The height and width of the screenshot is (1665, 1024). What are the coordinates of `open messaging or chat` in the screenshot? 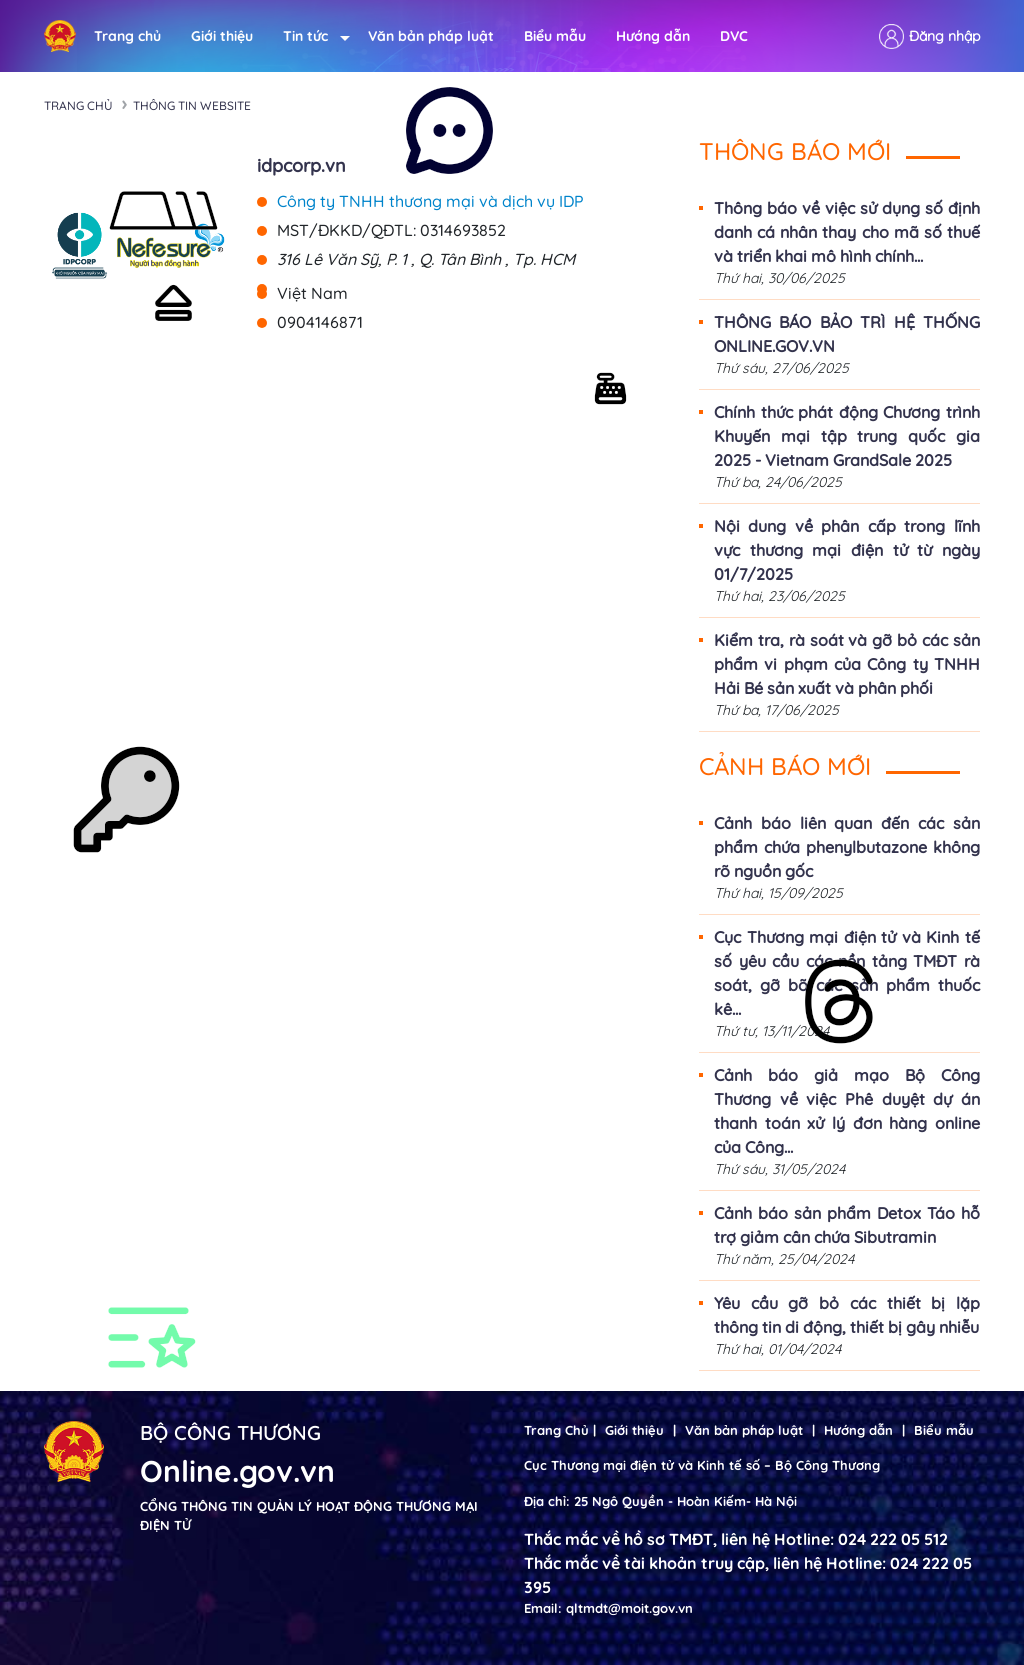 It's located at (449, 130).